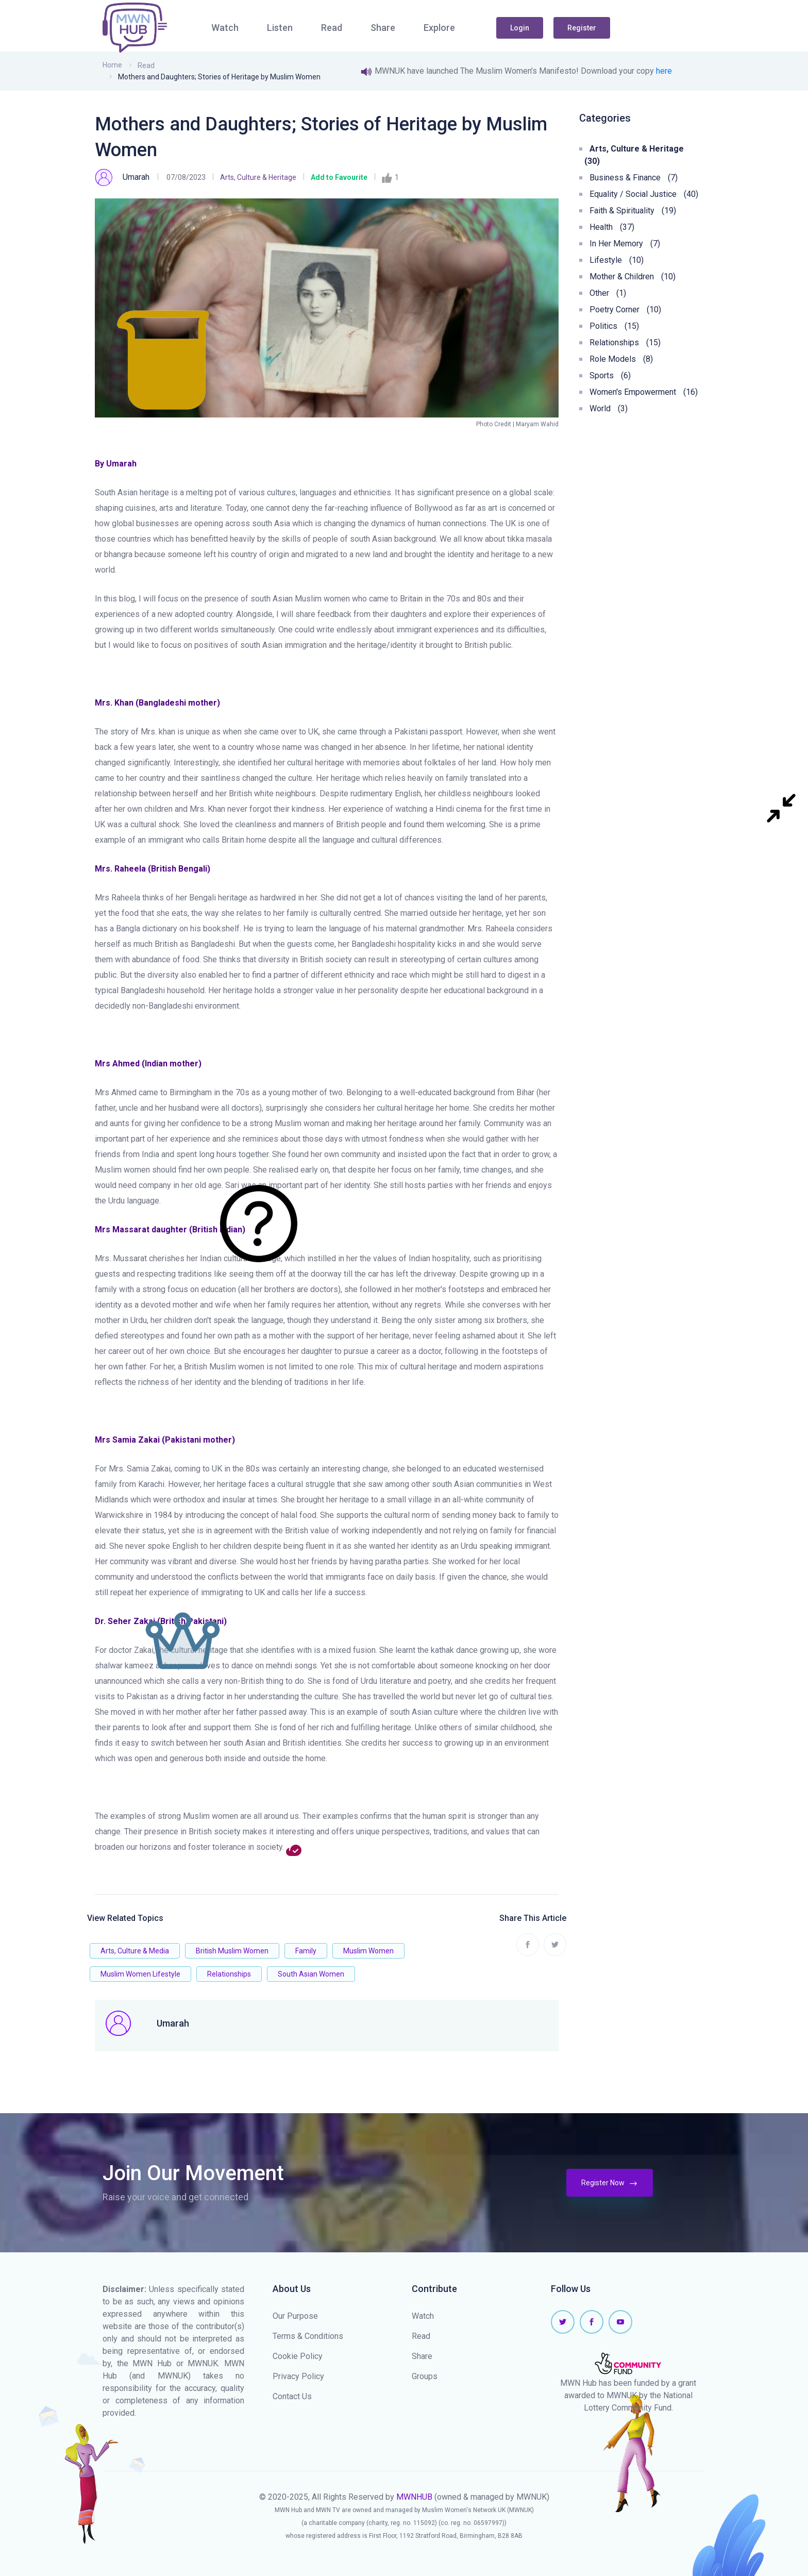 The height and width of the screenshot is (2576, 808). Describe the element at coordinates (294, 1850) in the screenshot. I see `file successfully uploaded to cloud storage` at that location.